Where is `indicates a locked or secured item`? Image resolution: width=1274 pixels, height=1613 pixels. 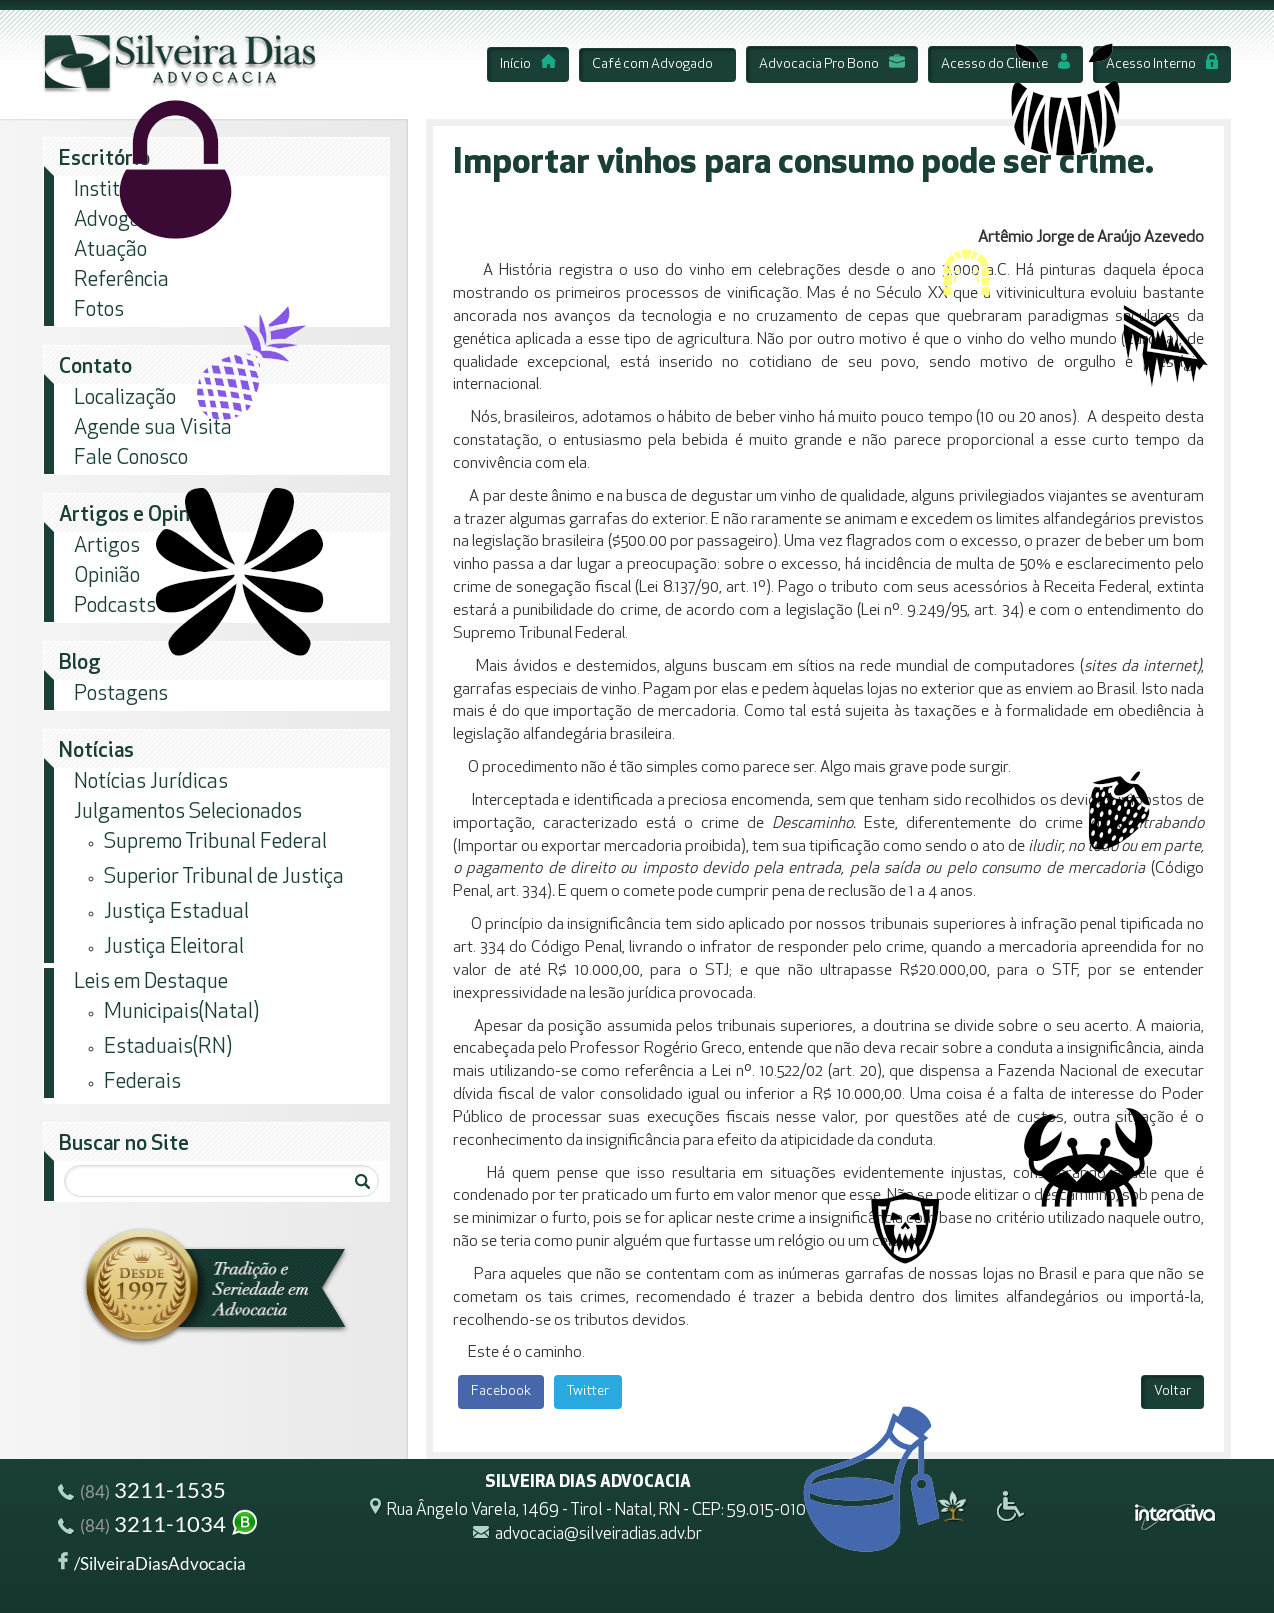
indicates a locked or secured item is located at coordinates (175, 169).